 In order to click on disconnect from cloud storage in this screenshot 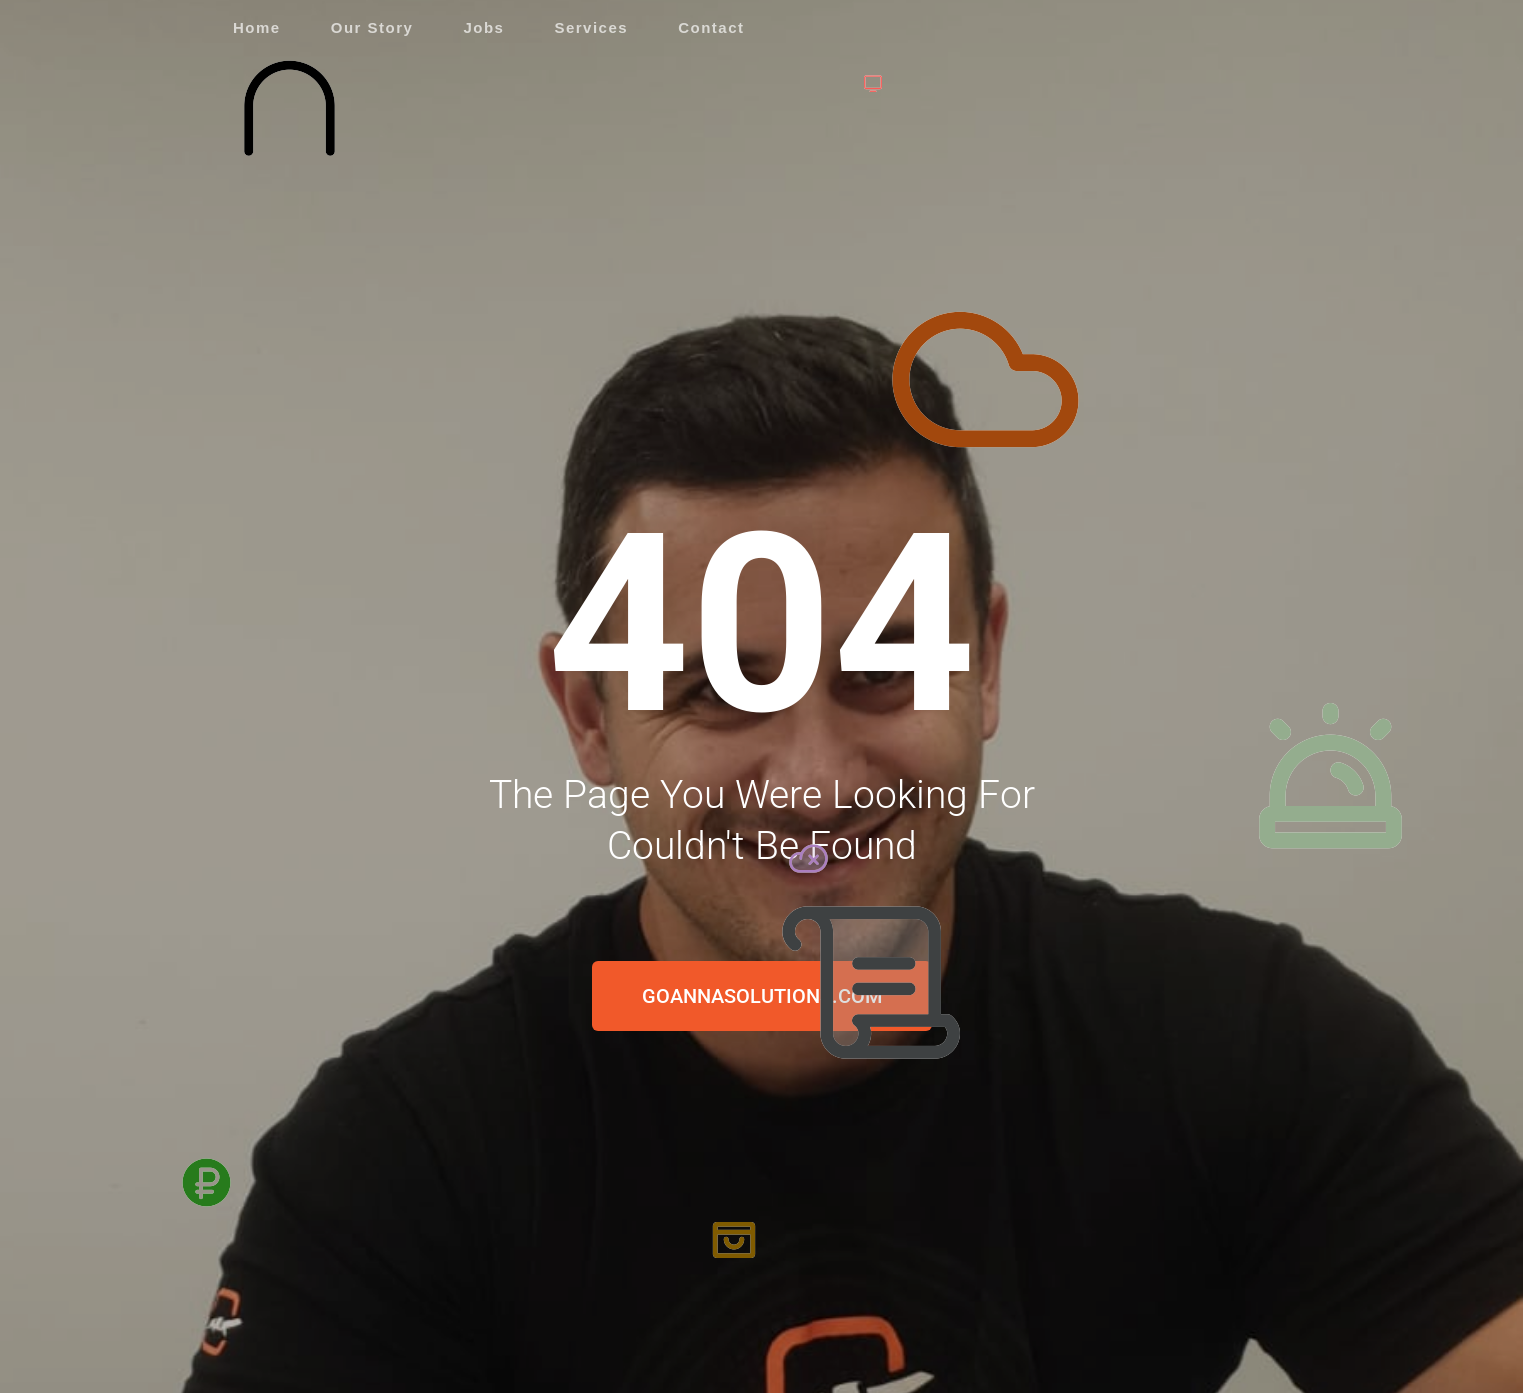, I will do `click(808, 858)`.